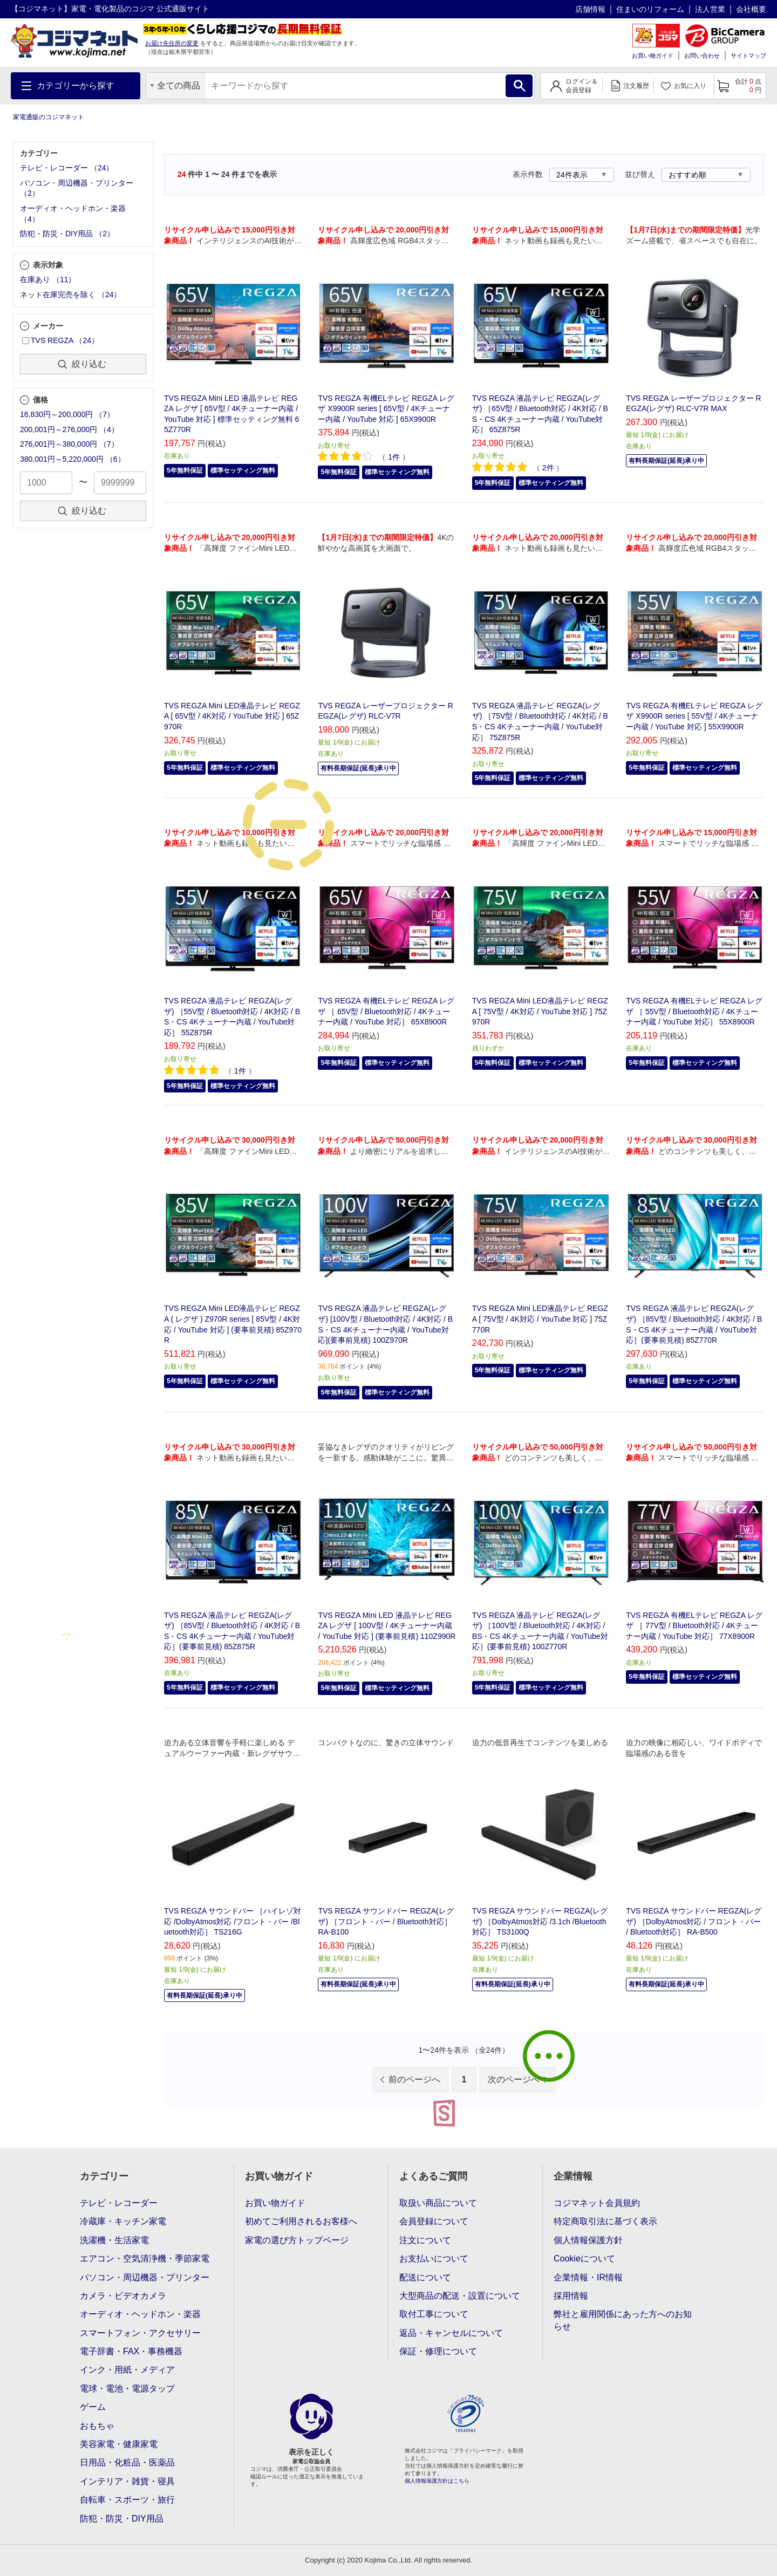 The height and width of the screenshot is (2576, 777). What do you see at coordinates (444, 2113) in the screenshot?
I see `open Storybook documentation` at bounding box center [444, 2113].